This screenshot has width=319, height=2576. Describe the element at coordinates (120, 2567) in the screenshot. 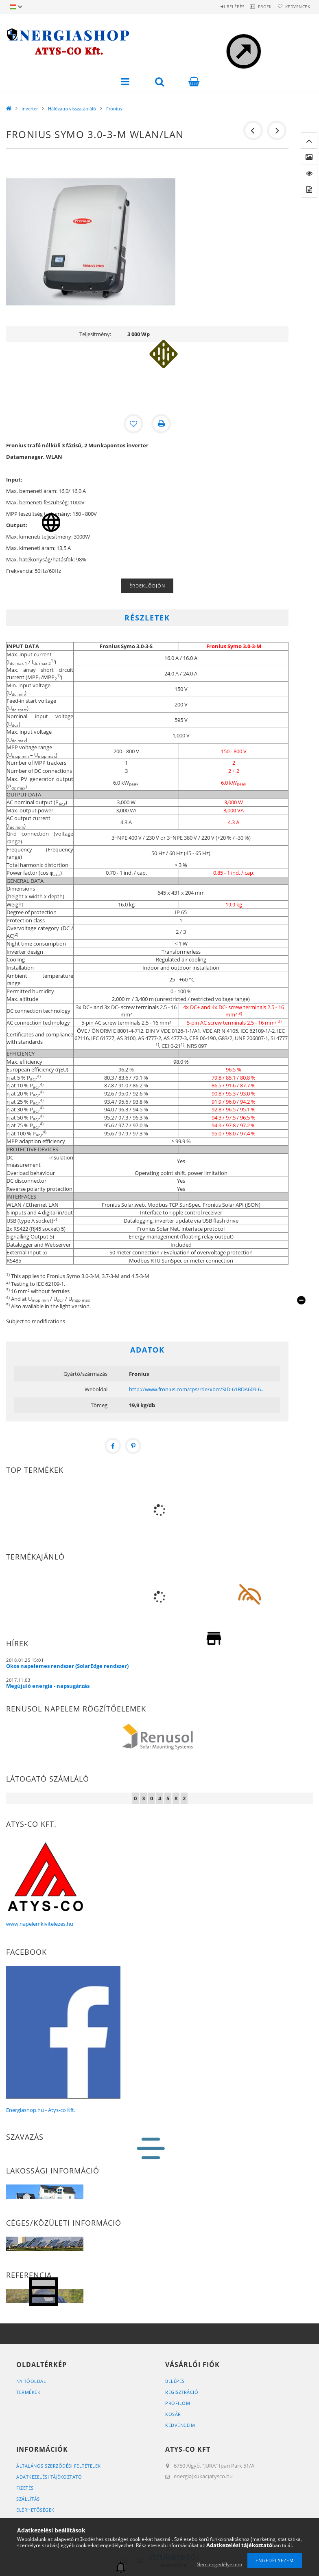

I see `view your notifications` at that location.